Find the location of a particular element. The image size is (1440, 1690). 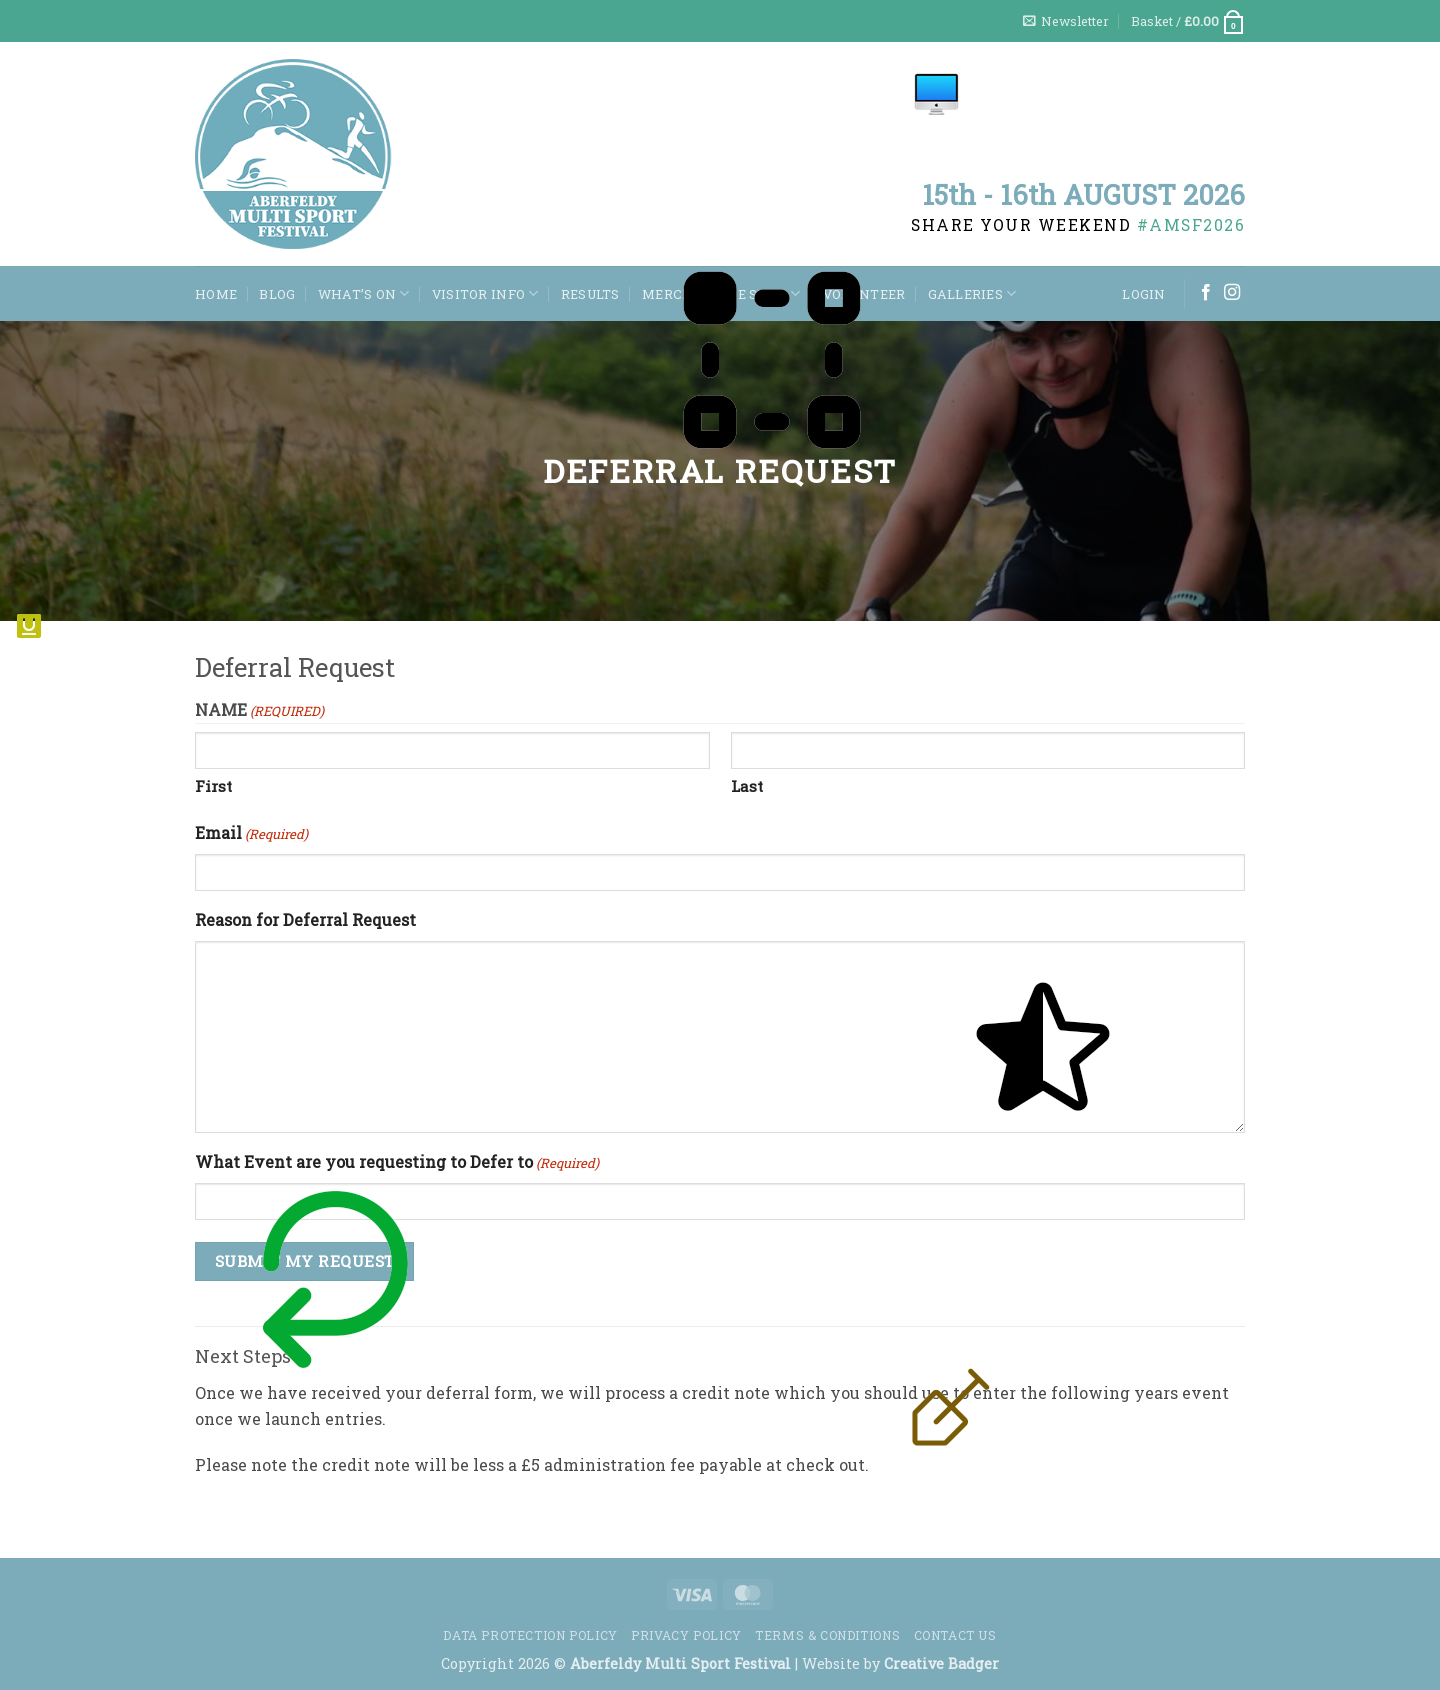

access gardening or landscaping tools is located at coordinates (949, 1408).